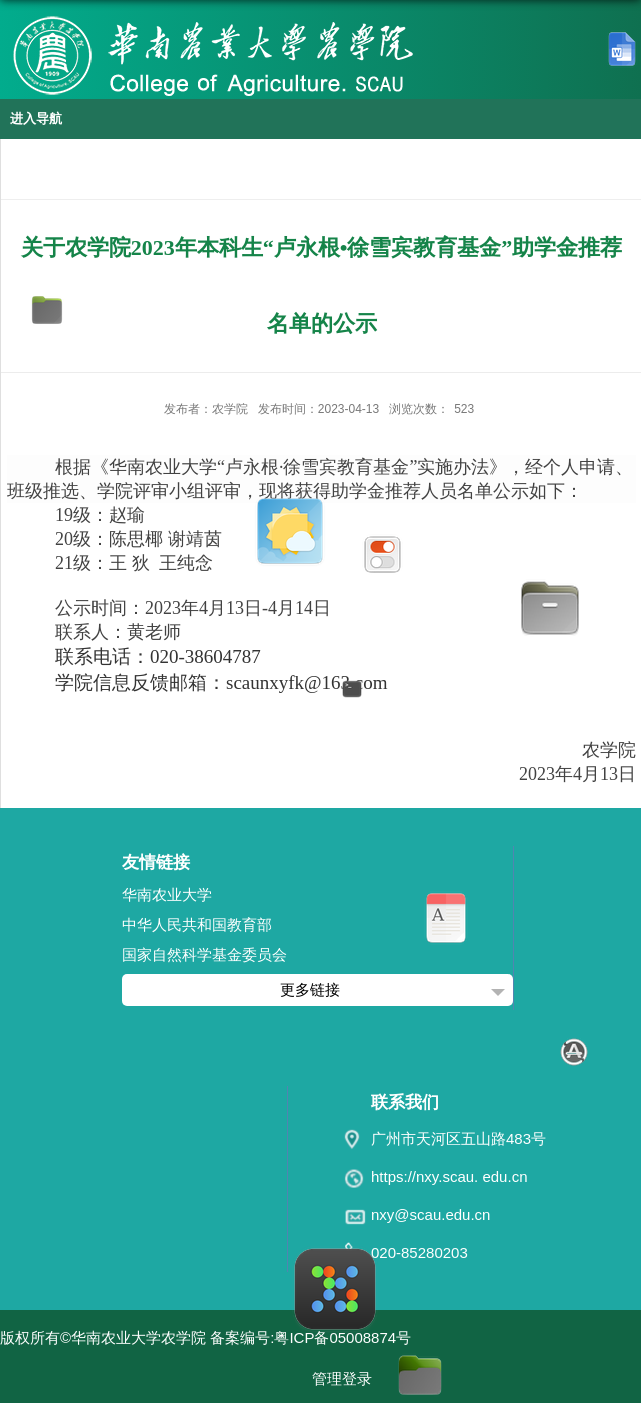 Image resolution: width=641 pixels, height=1427 pixels. I want to click on open the software update manager, so click(574, 1052).